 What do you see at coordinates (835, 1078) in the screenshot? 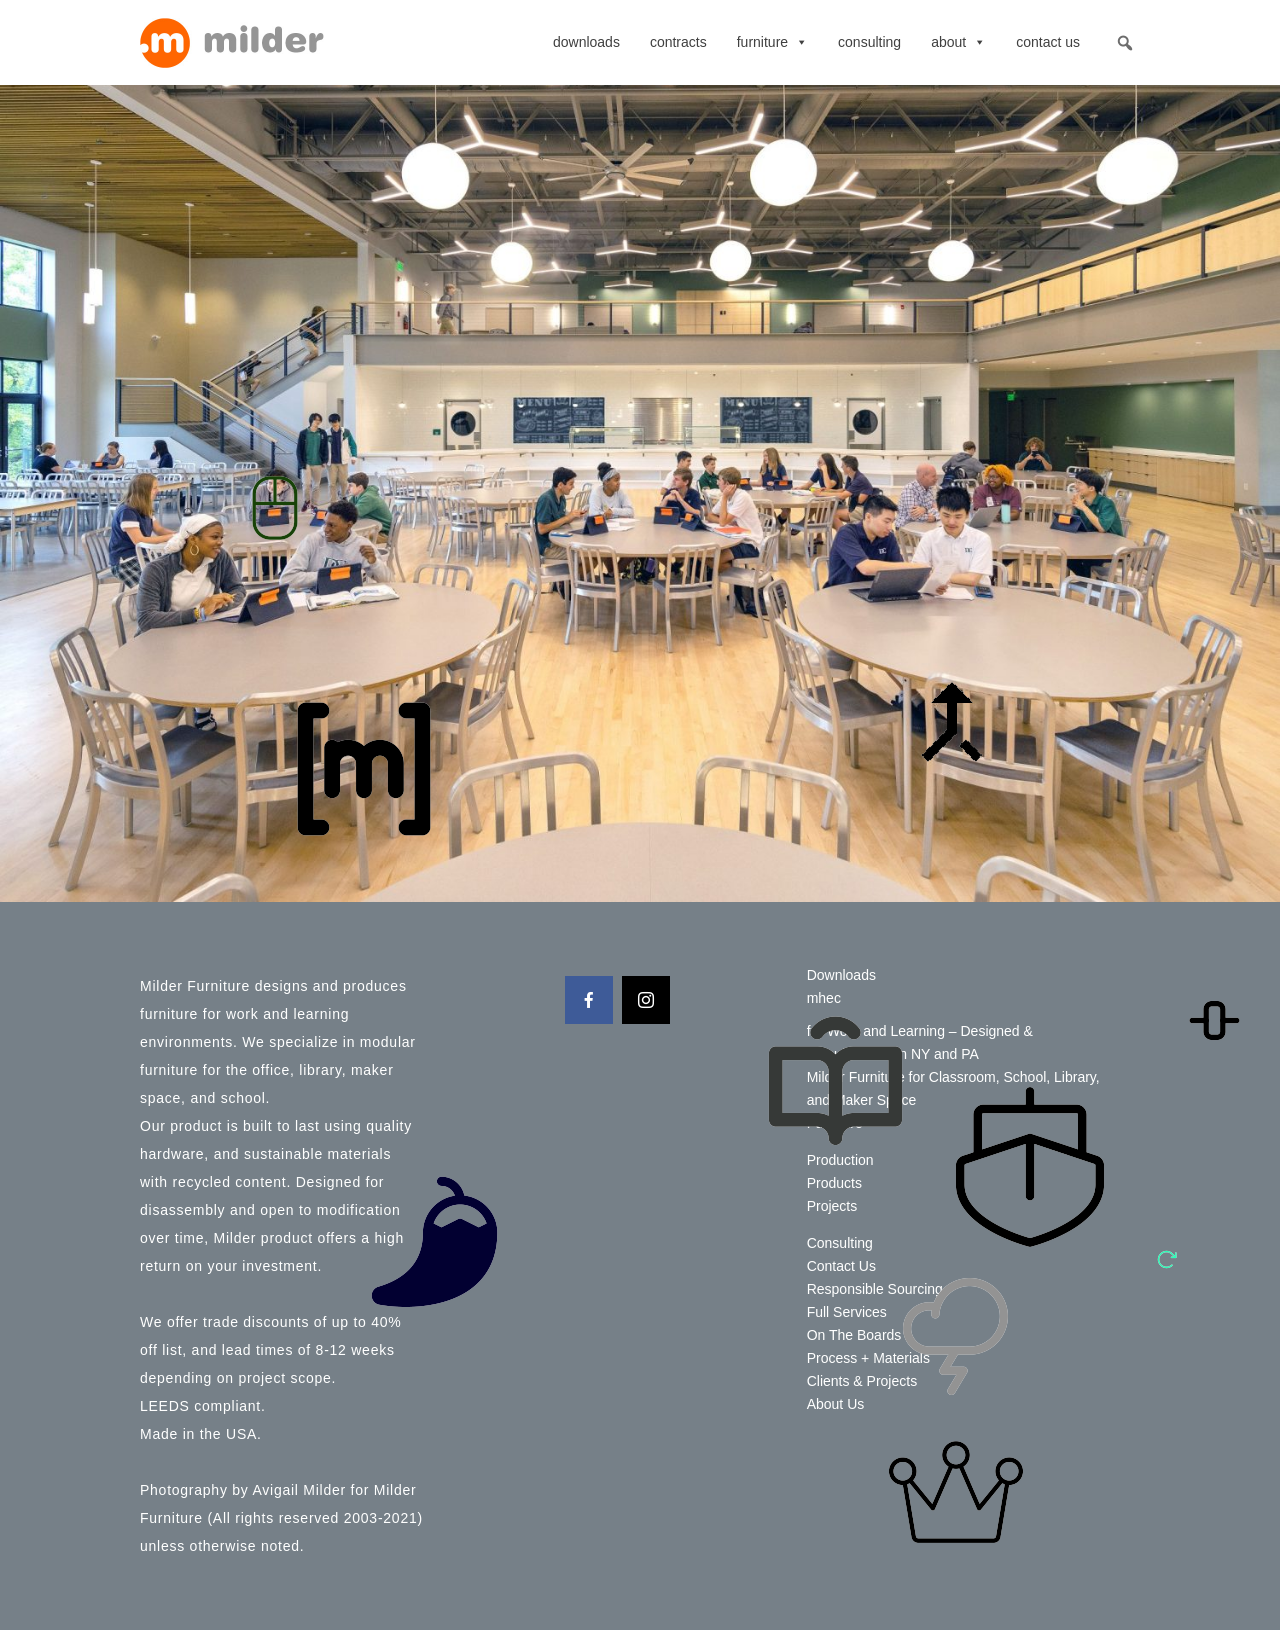
I see `access your contacts or address book` at bounding box center [835, 1078].